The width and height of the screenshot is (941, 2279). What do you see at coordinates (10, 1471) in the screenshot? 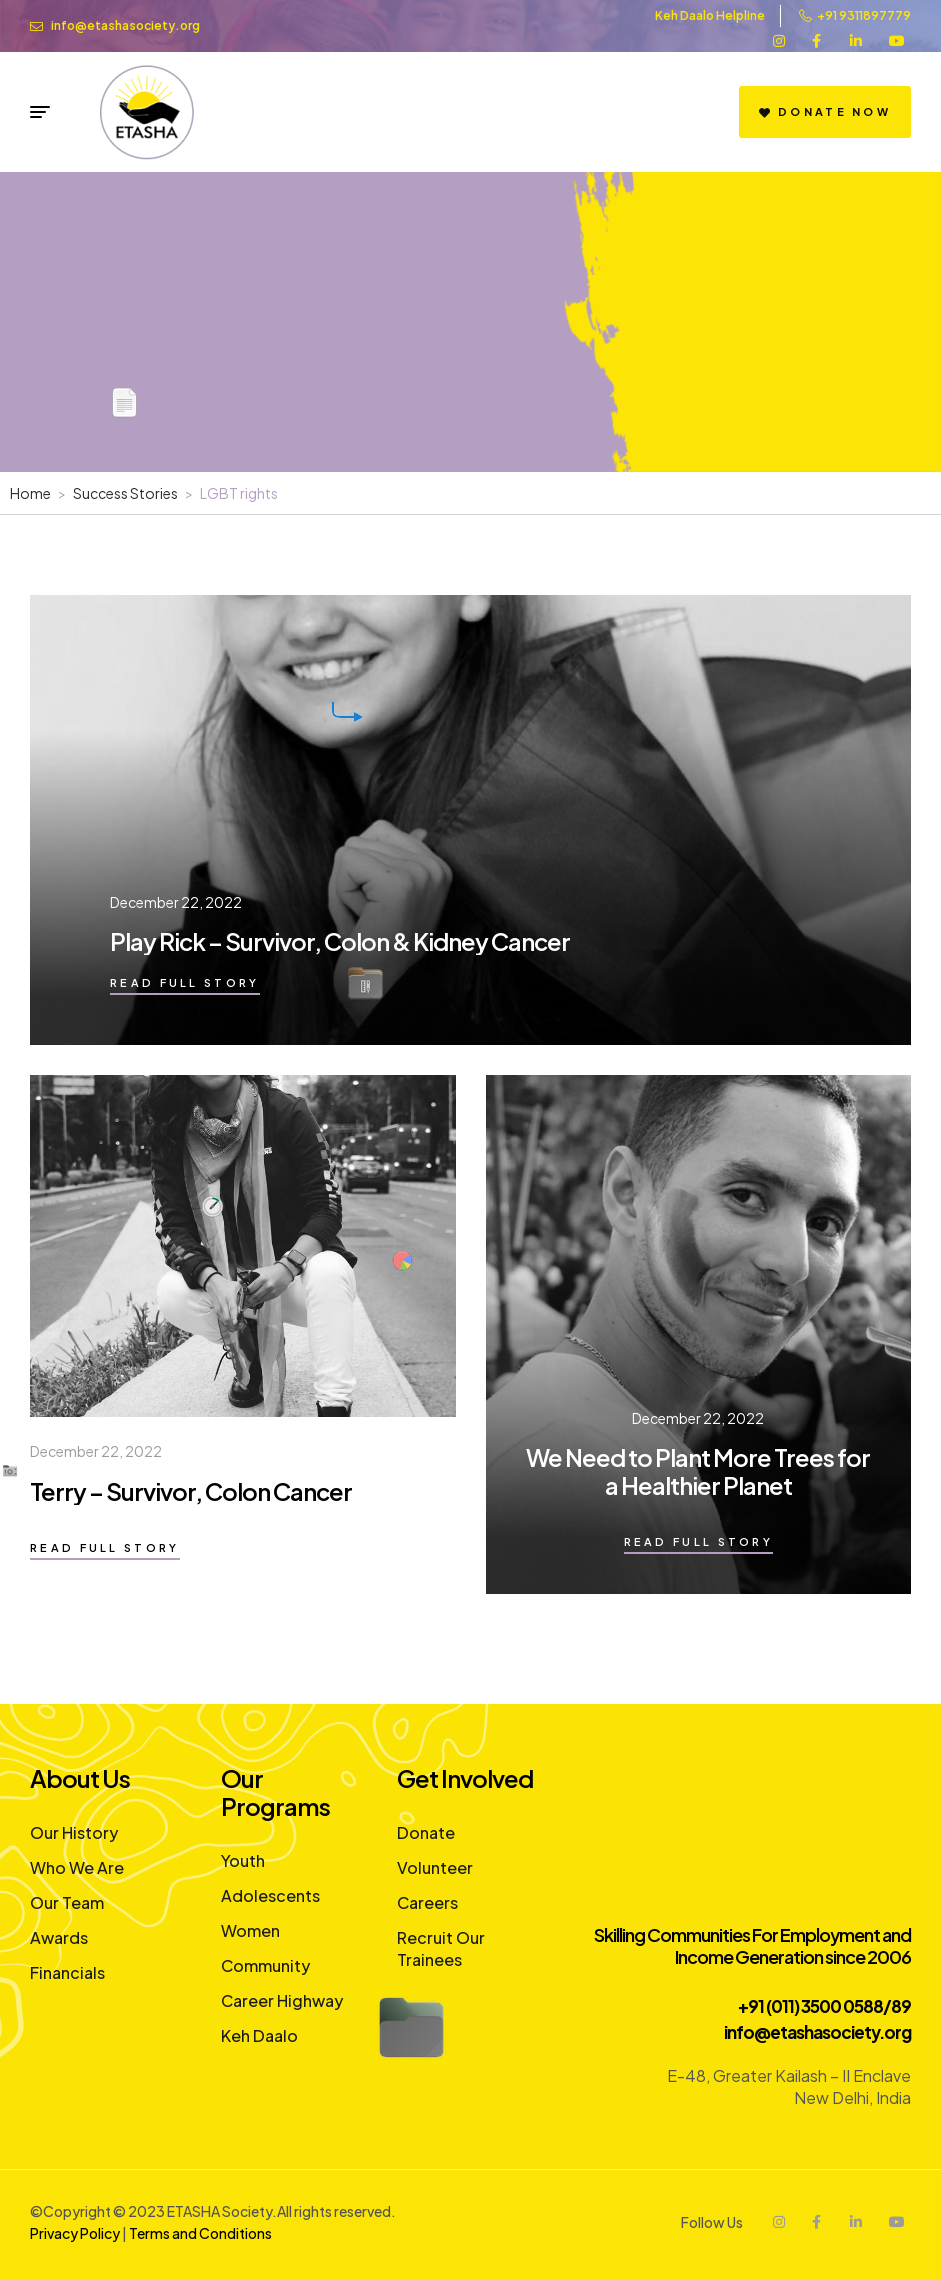
I see `access a secure or locked folder` at bounding box center [10, 1471].